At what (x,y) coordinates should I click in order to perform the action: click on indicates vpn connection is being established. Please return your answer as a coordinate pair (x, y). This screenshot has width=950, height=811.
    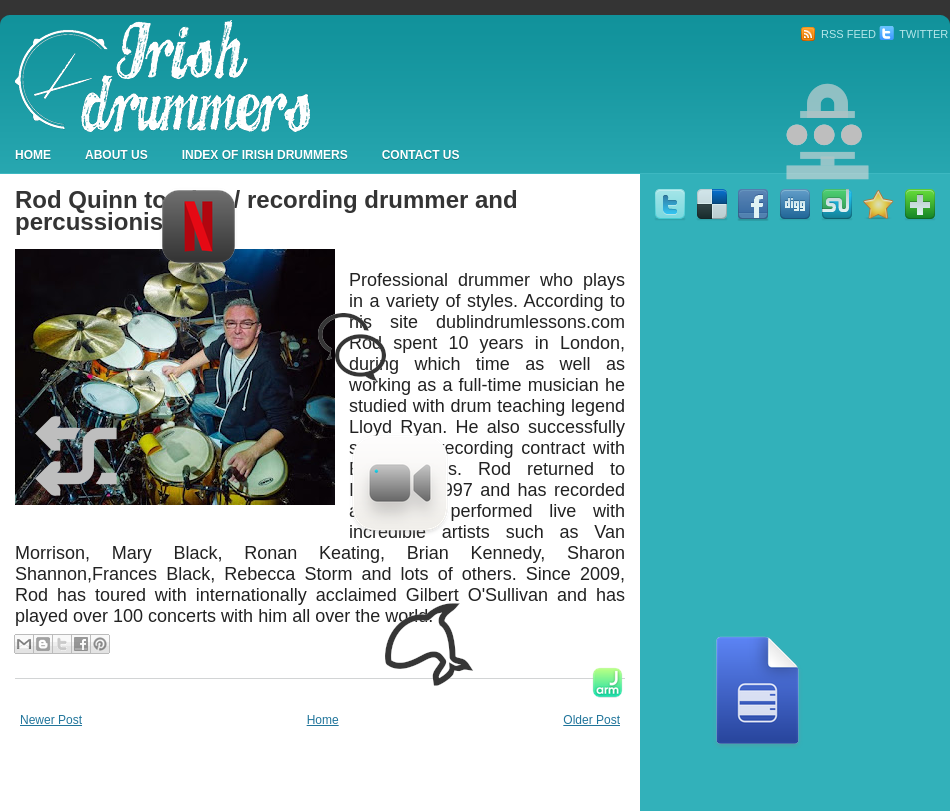
    Looking at the image, I should click on (827, 131).